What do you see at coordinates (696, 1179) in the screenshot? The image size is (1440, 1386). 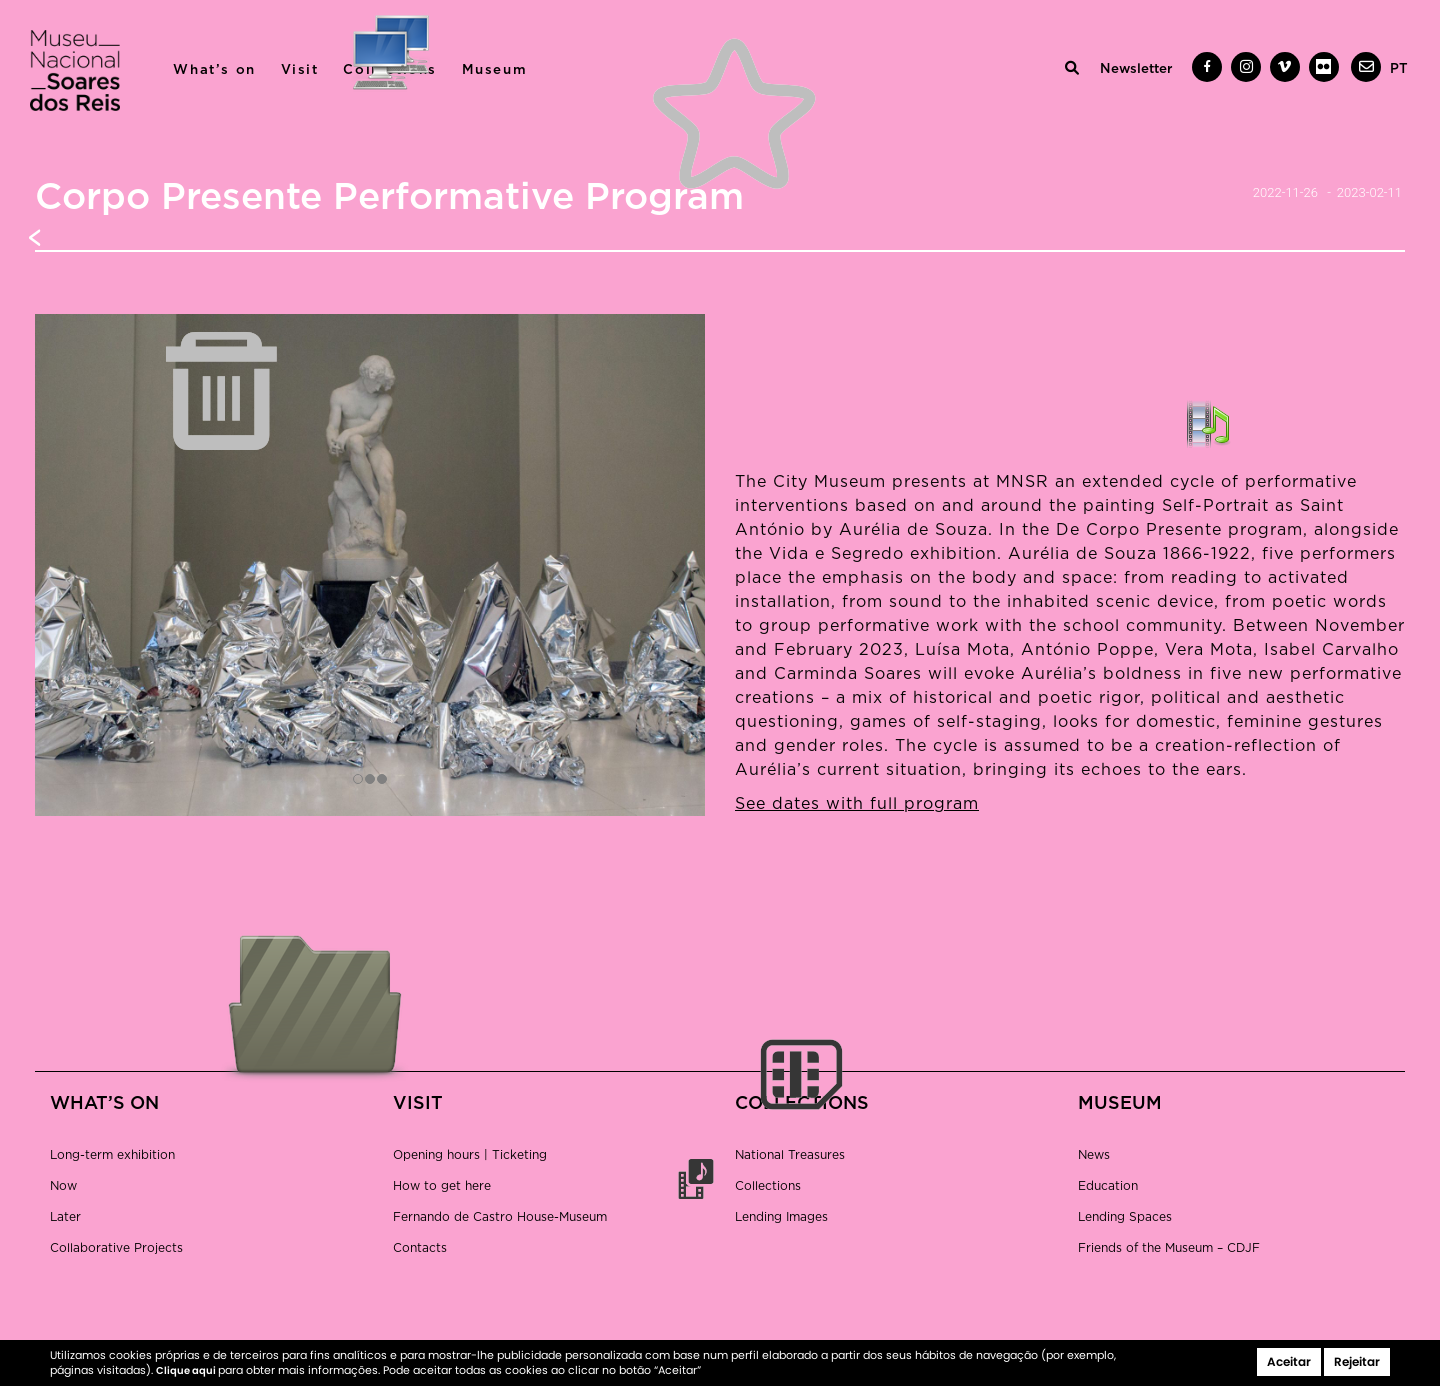 I see `access multimedia applications` at bounding box center [696, 1179].